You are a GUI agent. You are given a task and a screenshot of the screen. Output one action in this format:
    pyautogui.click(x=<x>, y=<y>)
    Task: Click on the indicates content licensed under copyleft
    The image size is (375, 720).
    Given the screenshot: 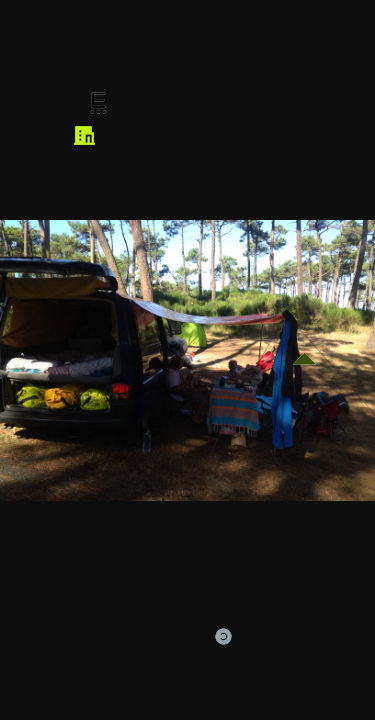 What is the action you would take?
    pyautogui.click(x=223, y=636)
    